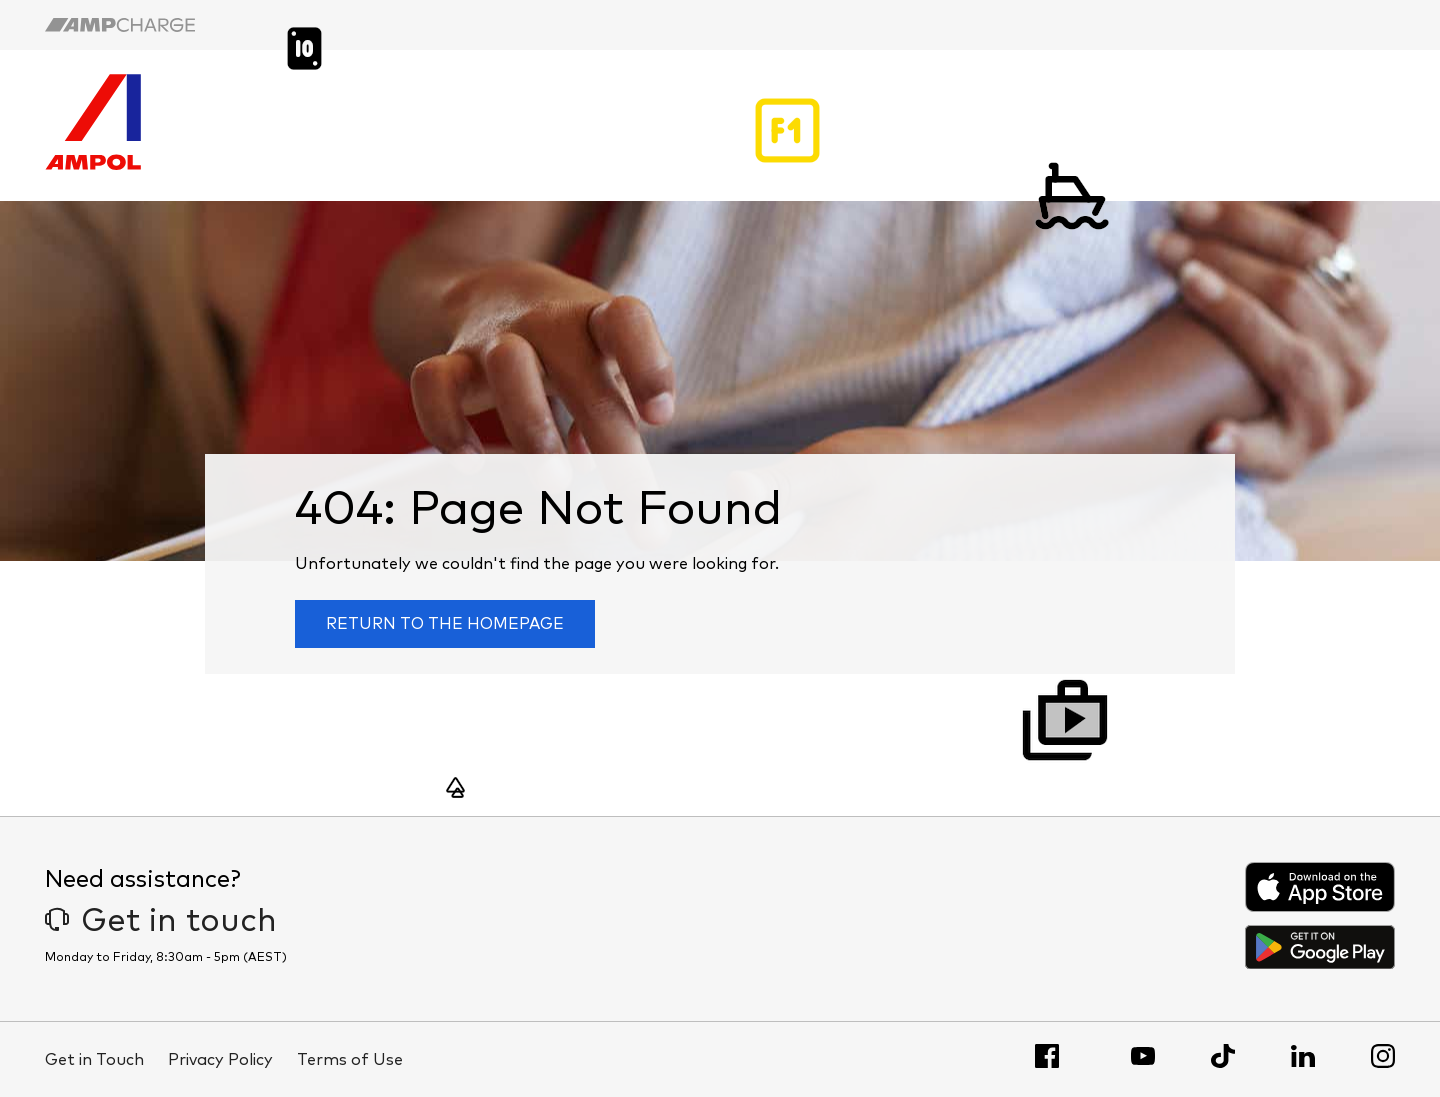 The image size is (1440, 1097). I want to click on a 10 playing card in a card game, so click(304, 48).